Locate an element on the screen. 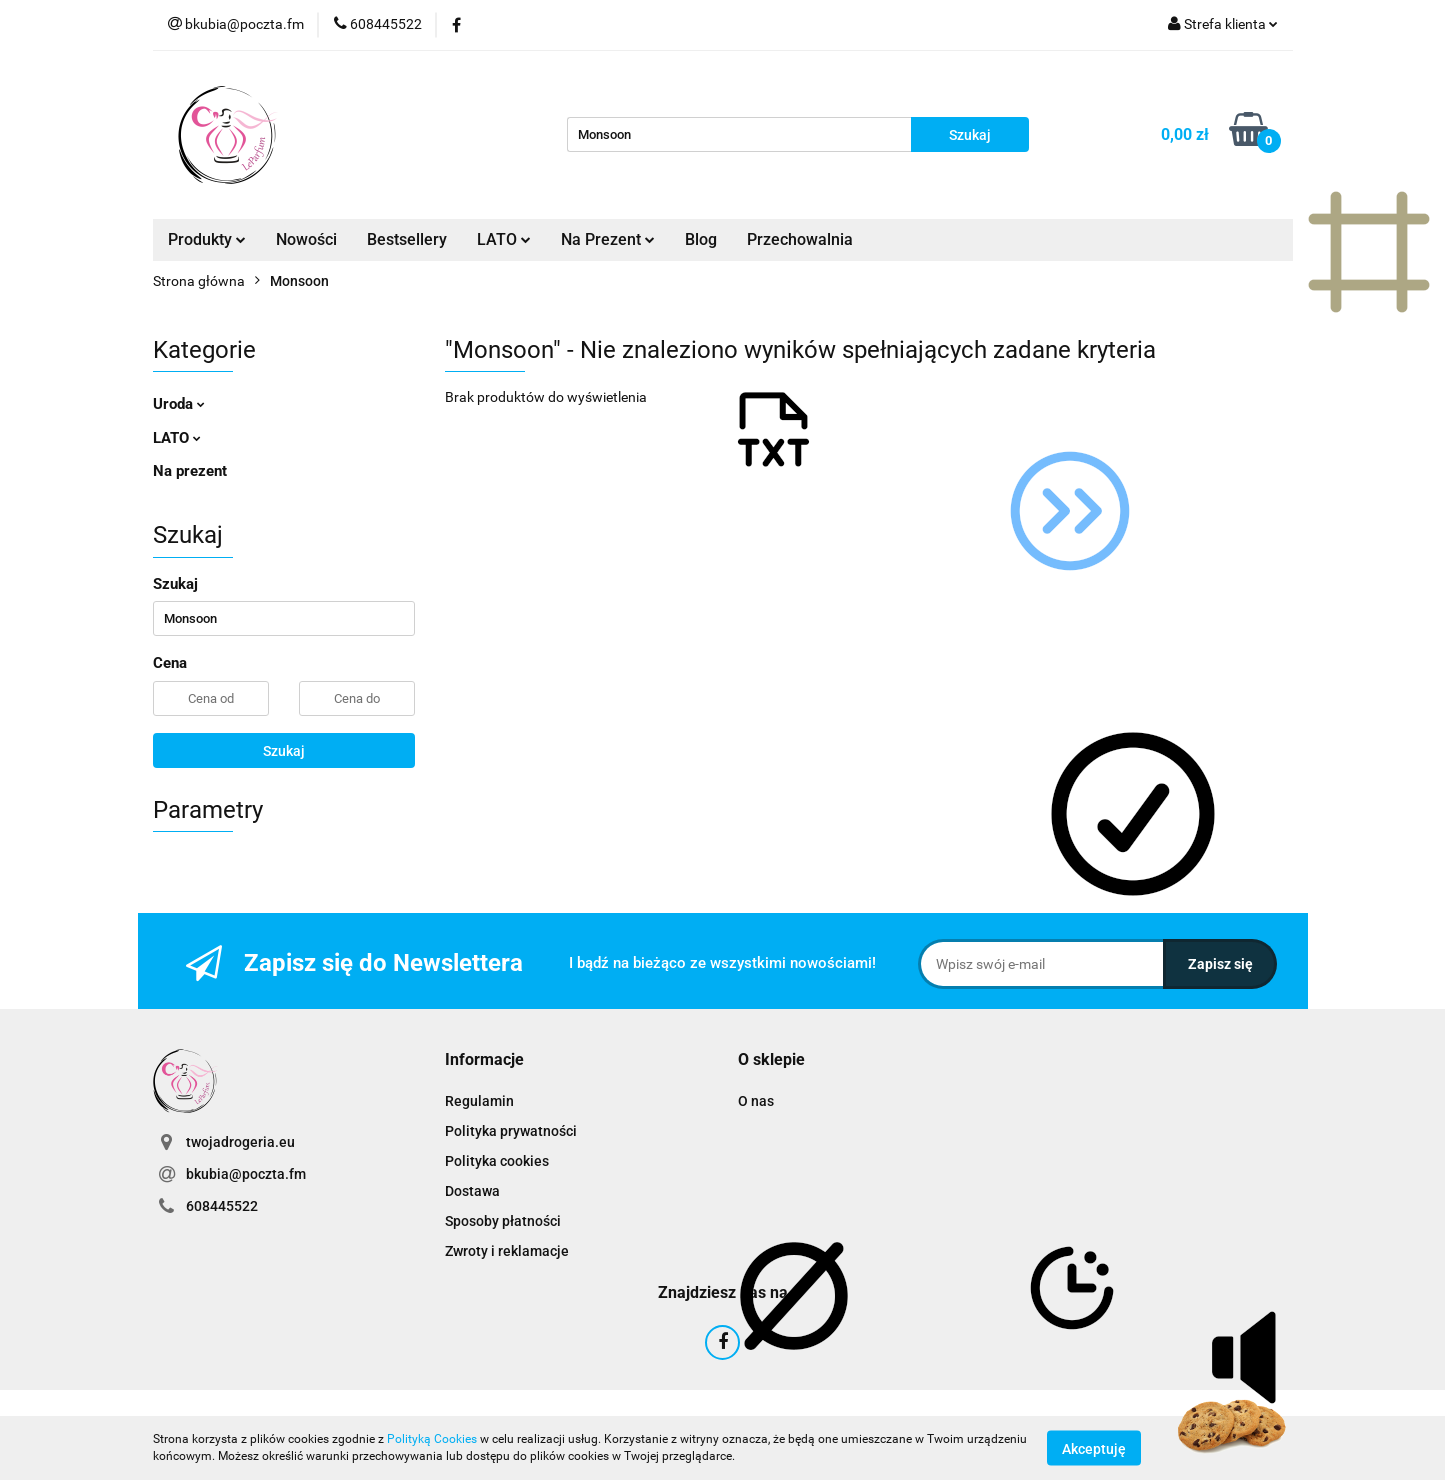 The width and height of the screenshot is (1445, 1480). view remaining time or countdown timer is located at coordinates (1072, 1288).